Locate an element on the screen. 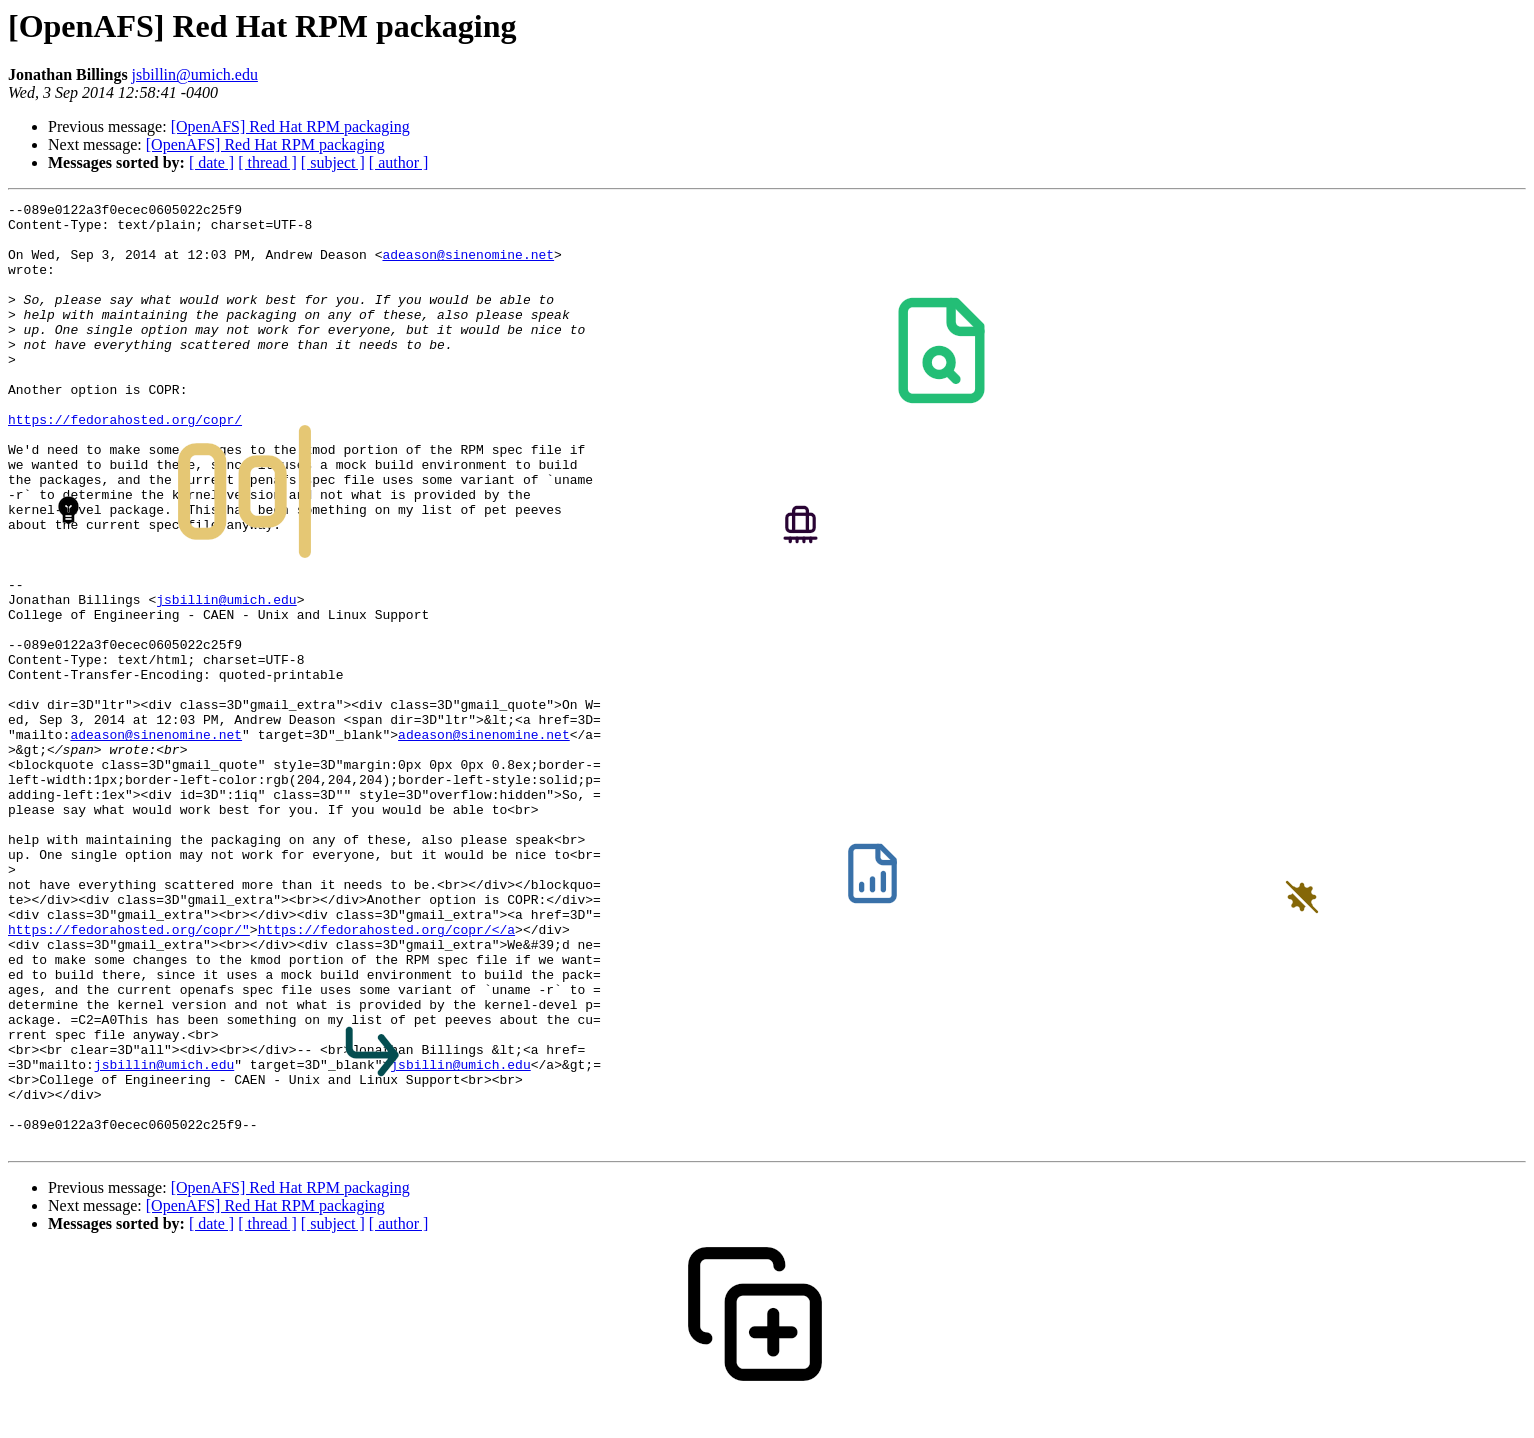 The height and width of the screenshot is (1438, 1534). access tips or ideas is located at coordinates (68, 509).